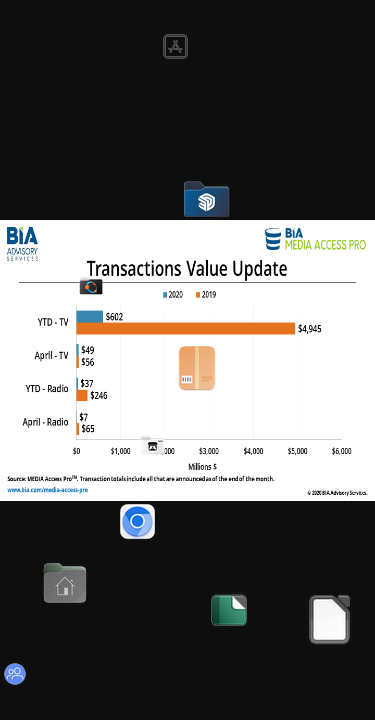  I want to click on access user account settings, so click(15, 674).